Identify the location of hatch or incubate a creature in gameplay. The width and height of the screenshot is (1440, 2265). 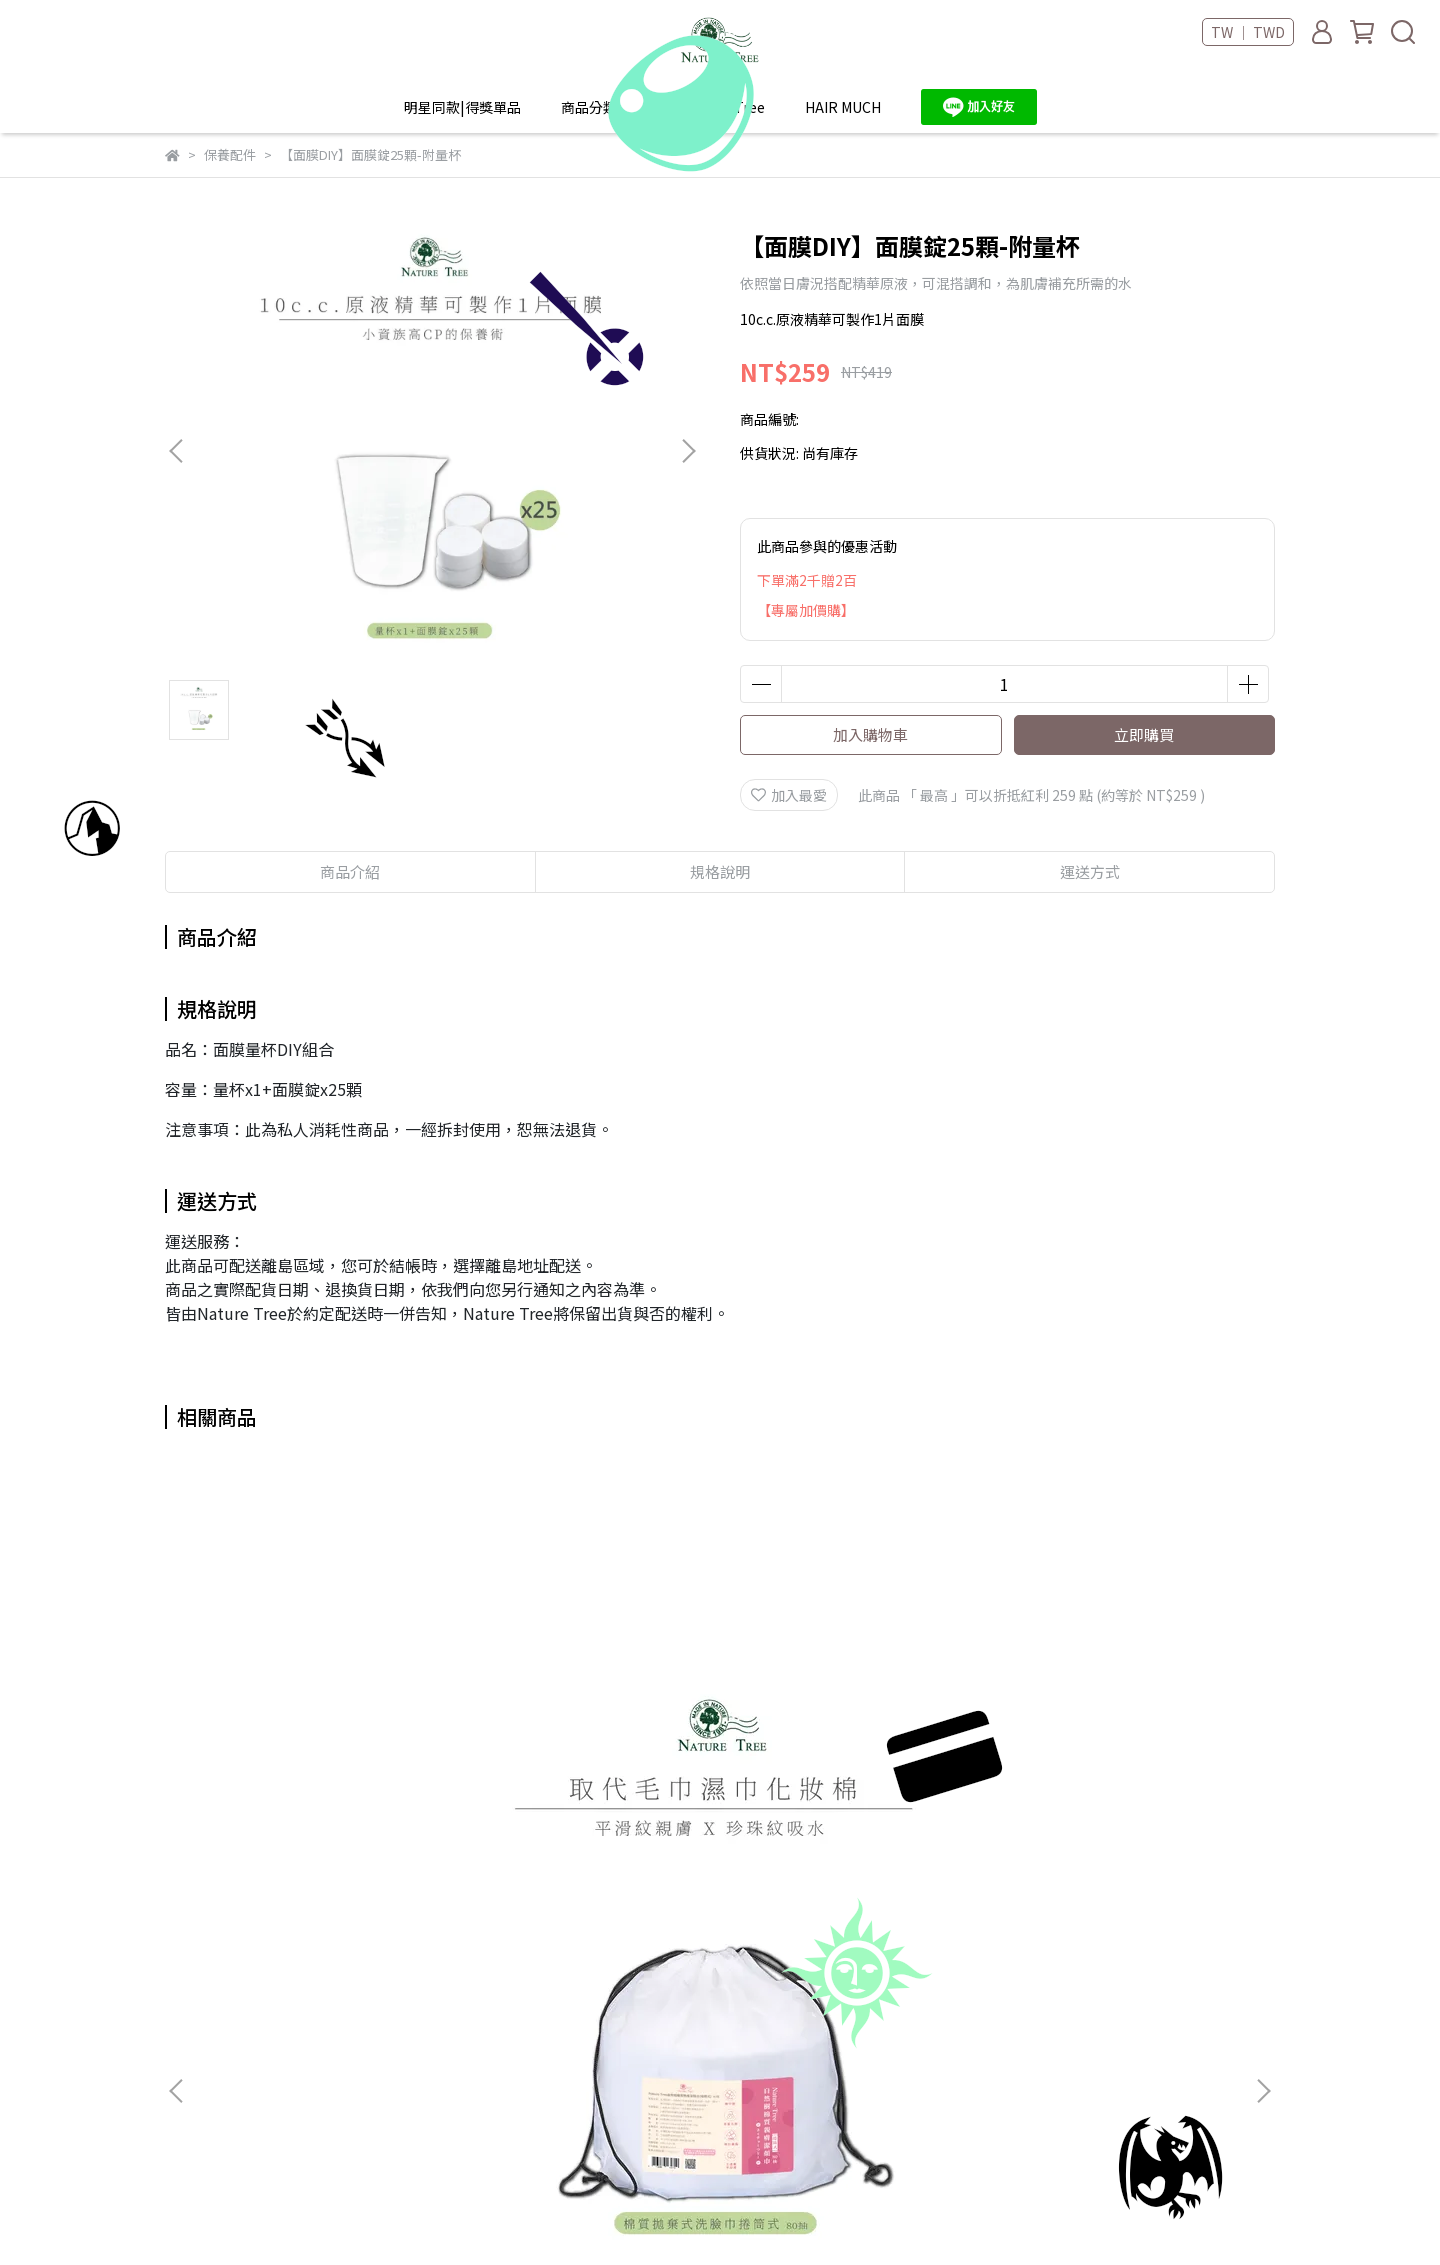
(680, 104).